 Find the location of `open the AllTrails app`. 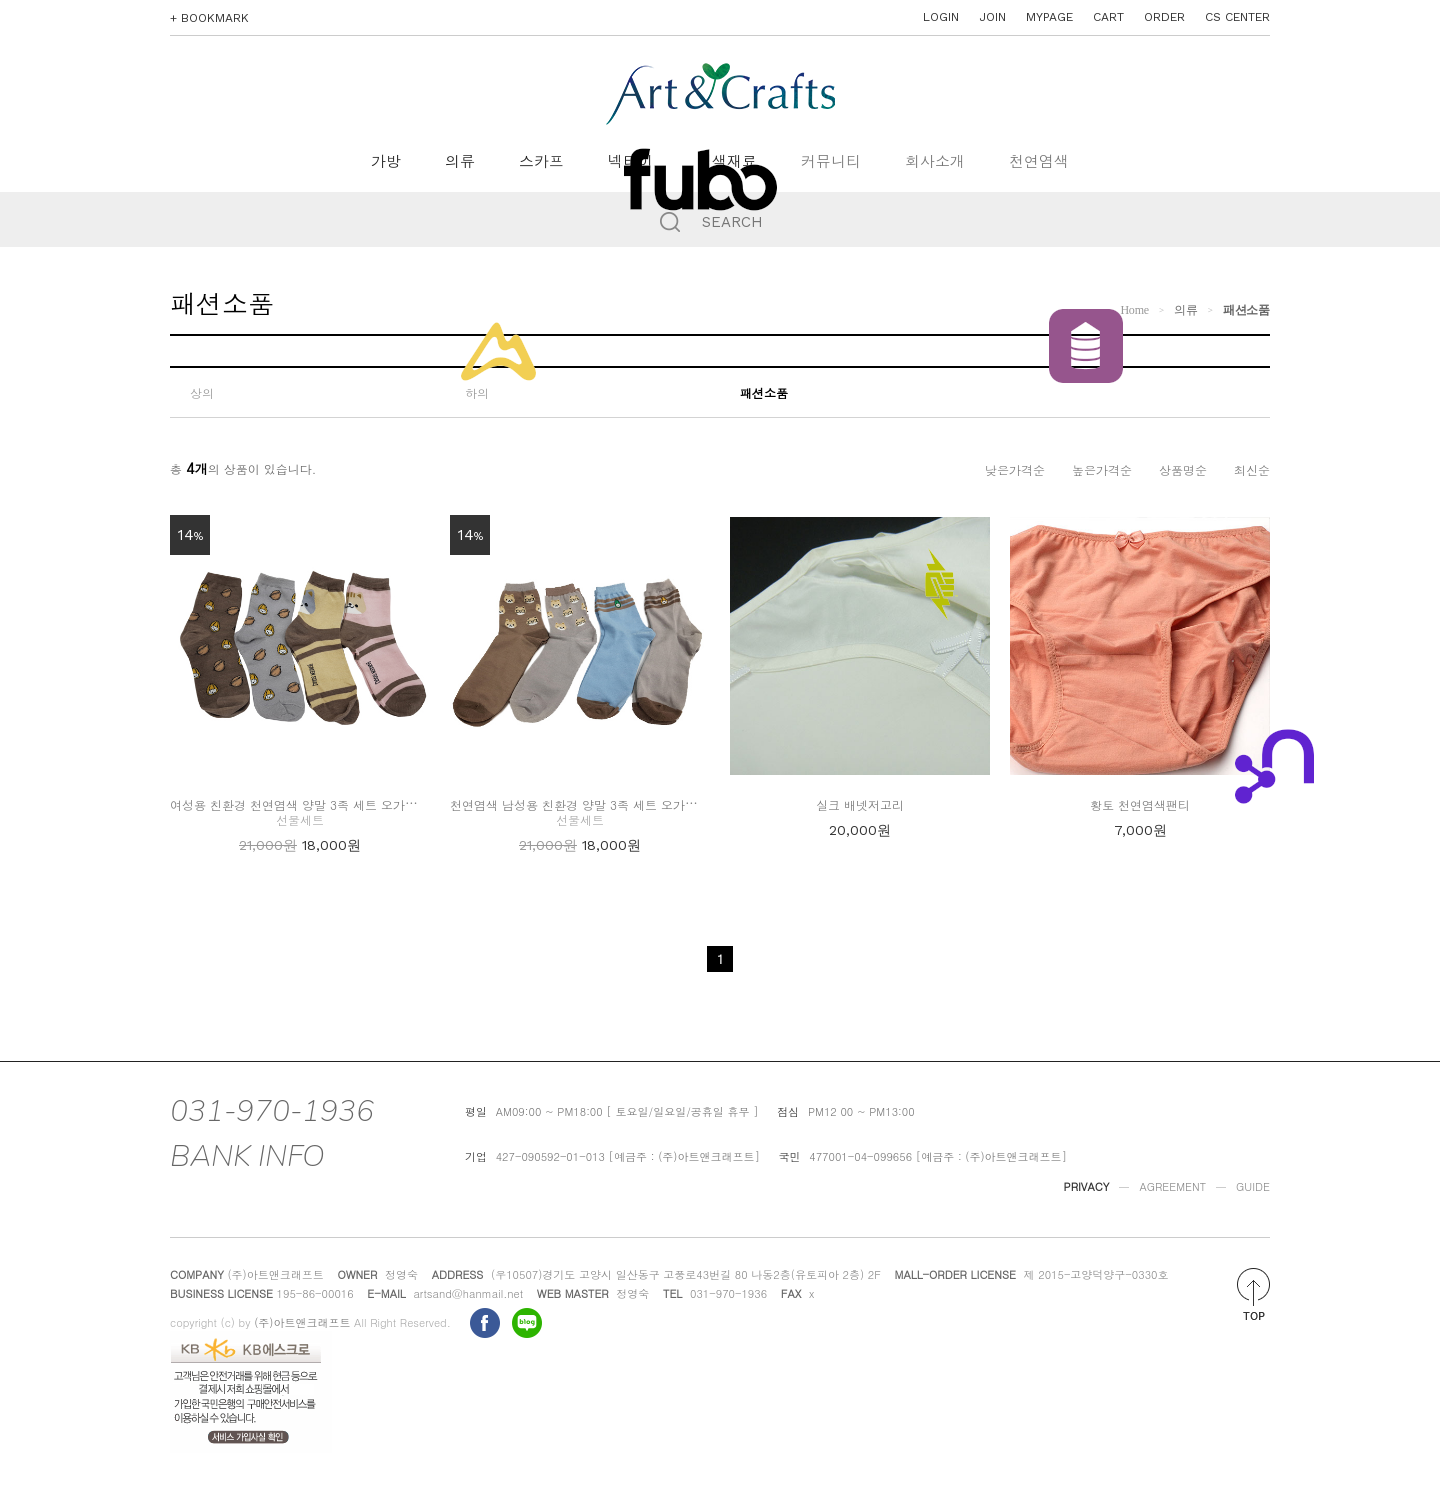

open the AllTrails app is located at coordinates (498, 351).